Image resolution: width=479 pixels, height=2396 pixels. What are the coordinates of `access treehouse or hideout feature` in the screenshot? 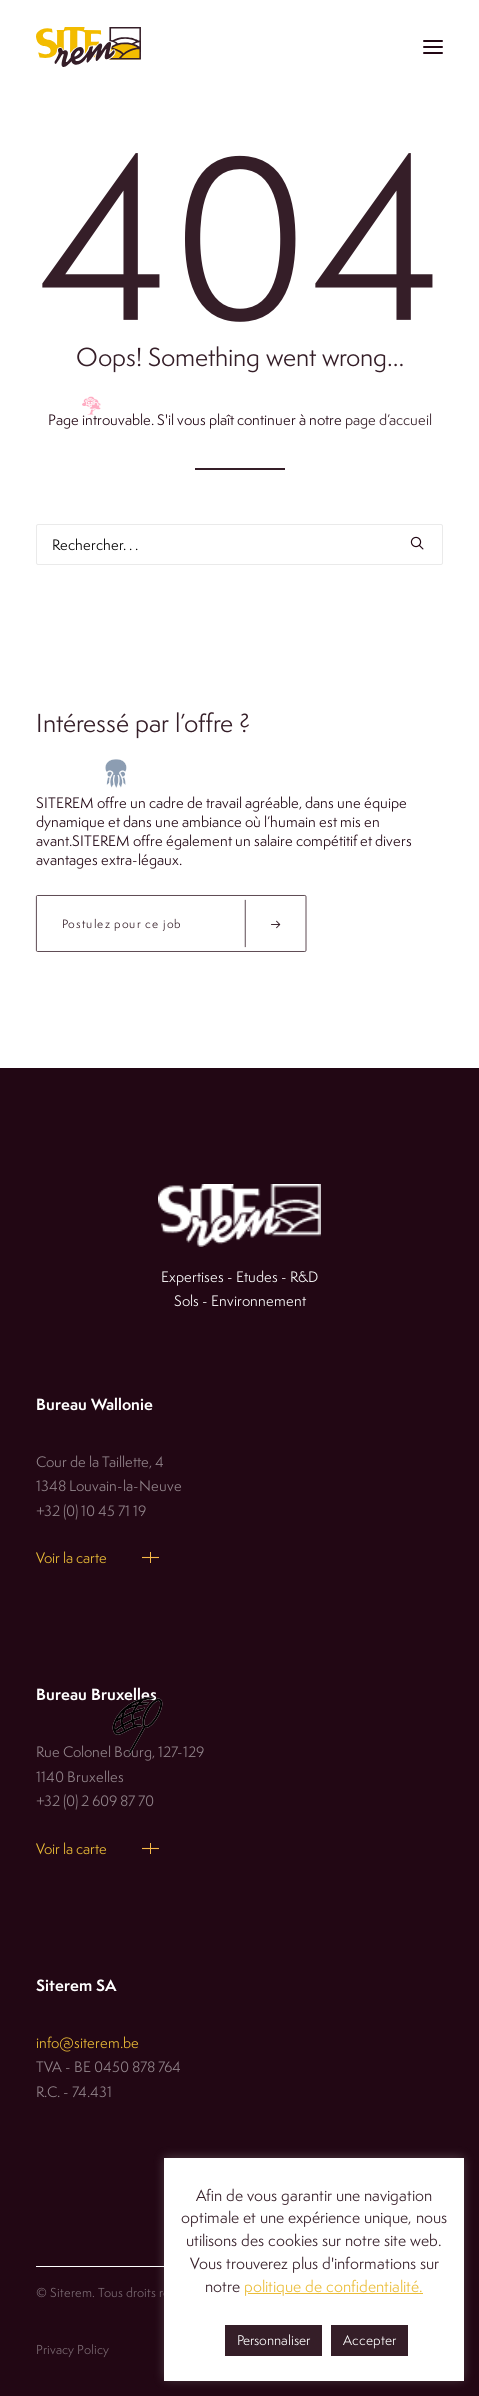 It's located at (91, 405).